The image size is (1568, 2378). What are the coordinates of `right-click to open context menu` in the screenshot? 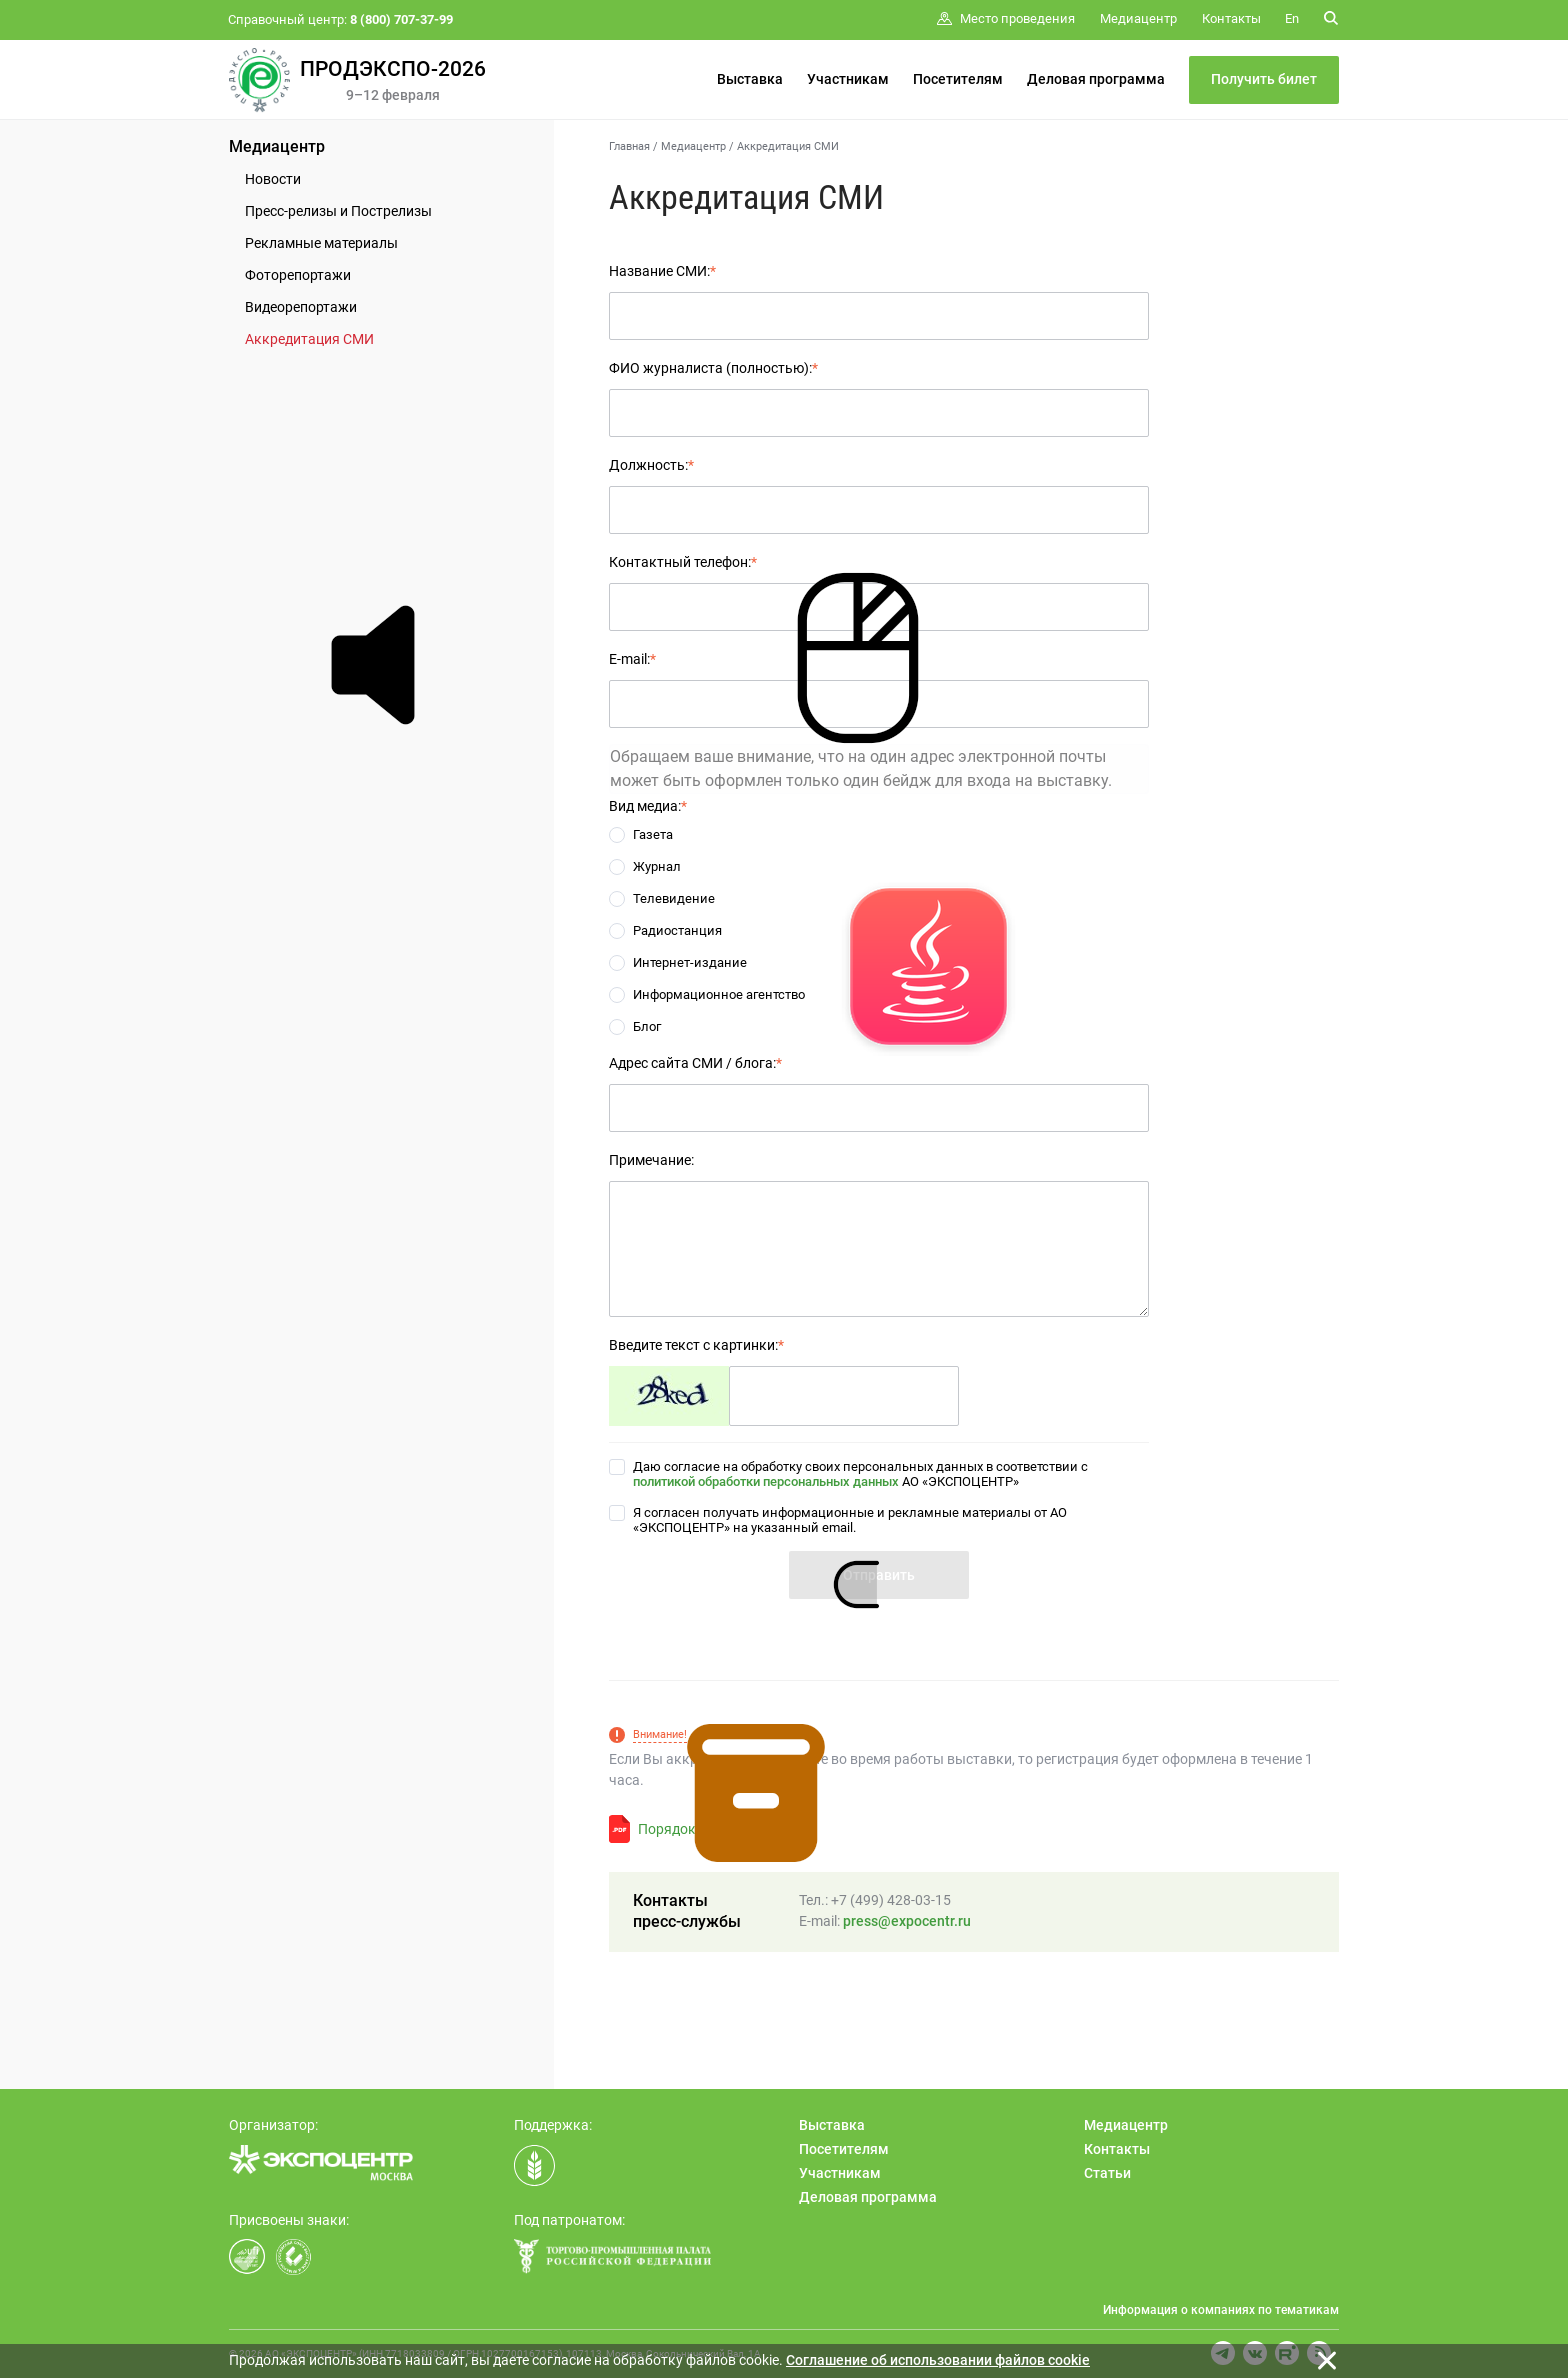 It's located at (858, 658).